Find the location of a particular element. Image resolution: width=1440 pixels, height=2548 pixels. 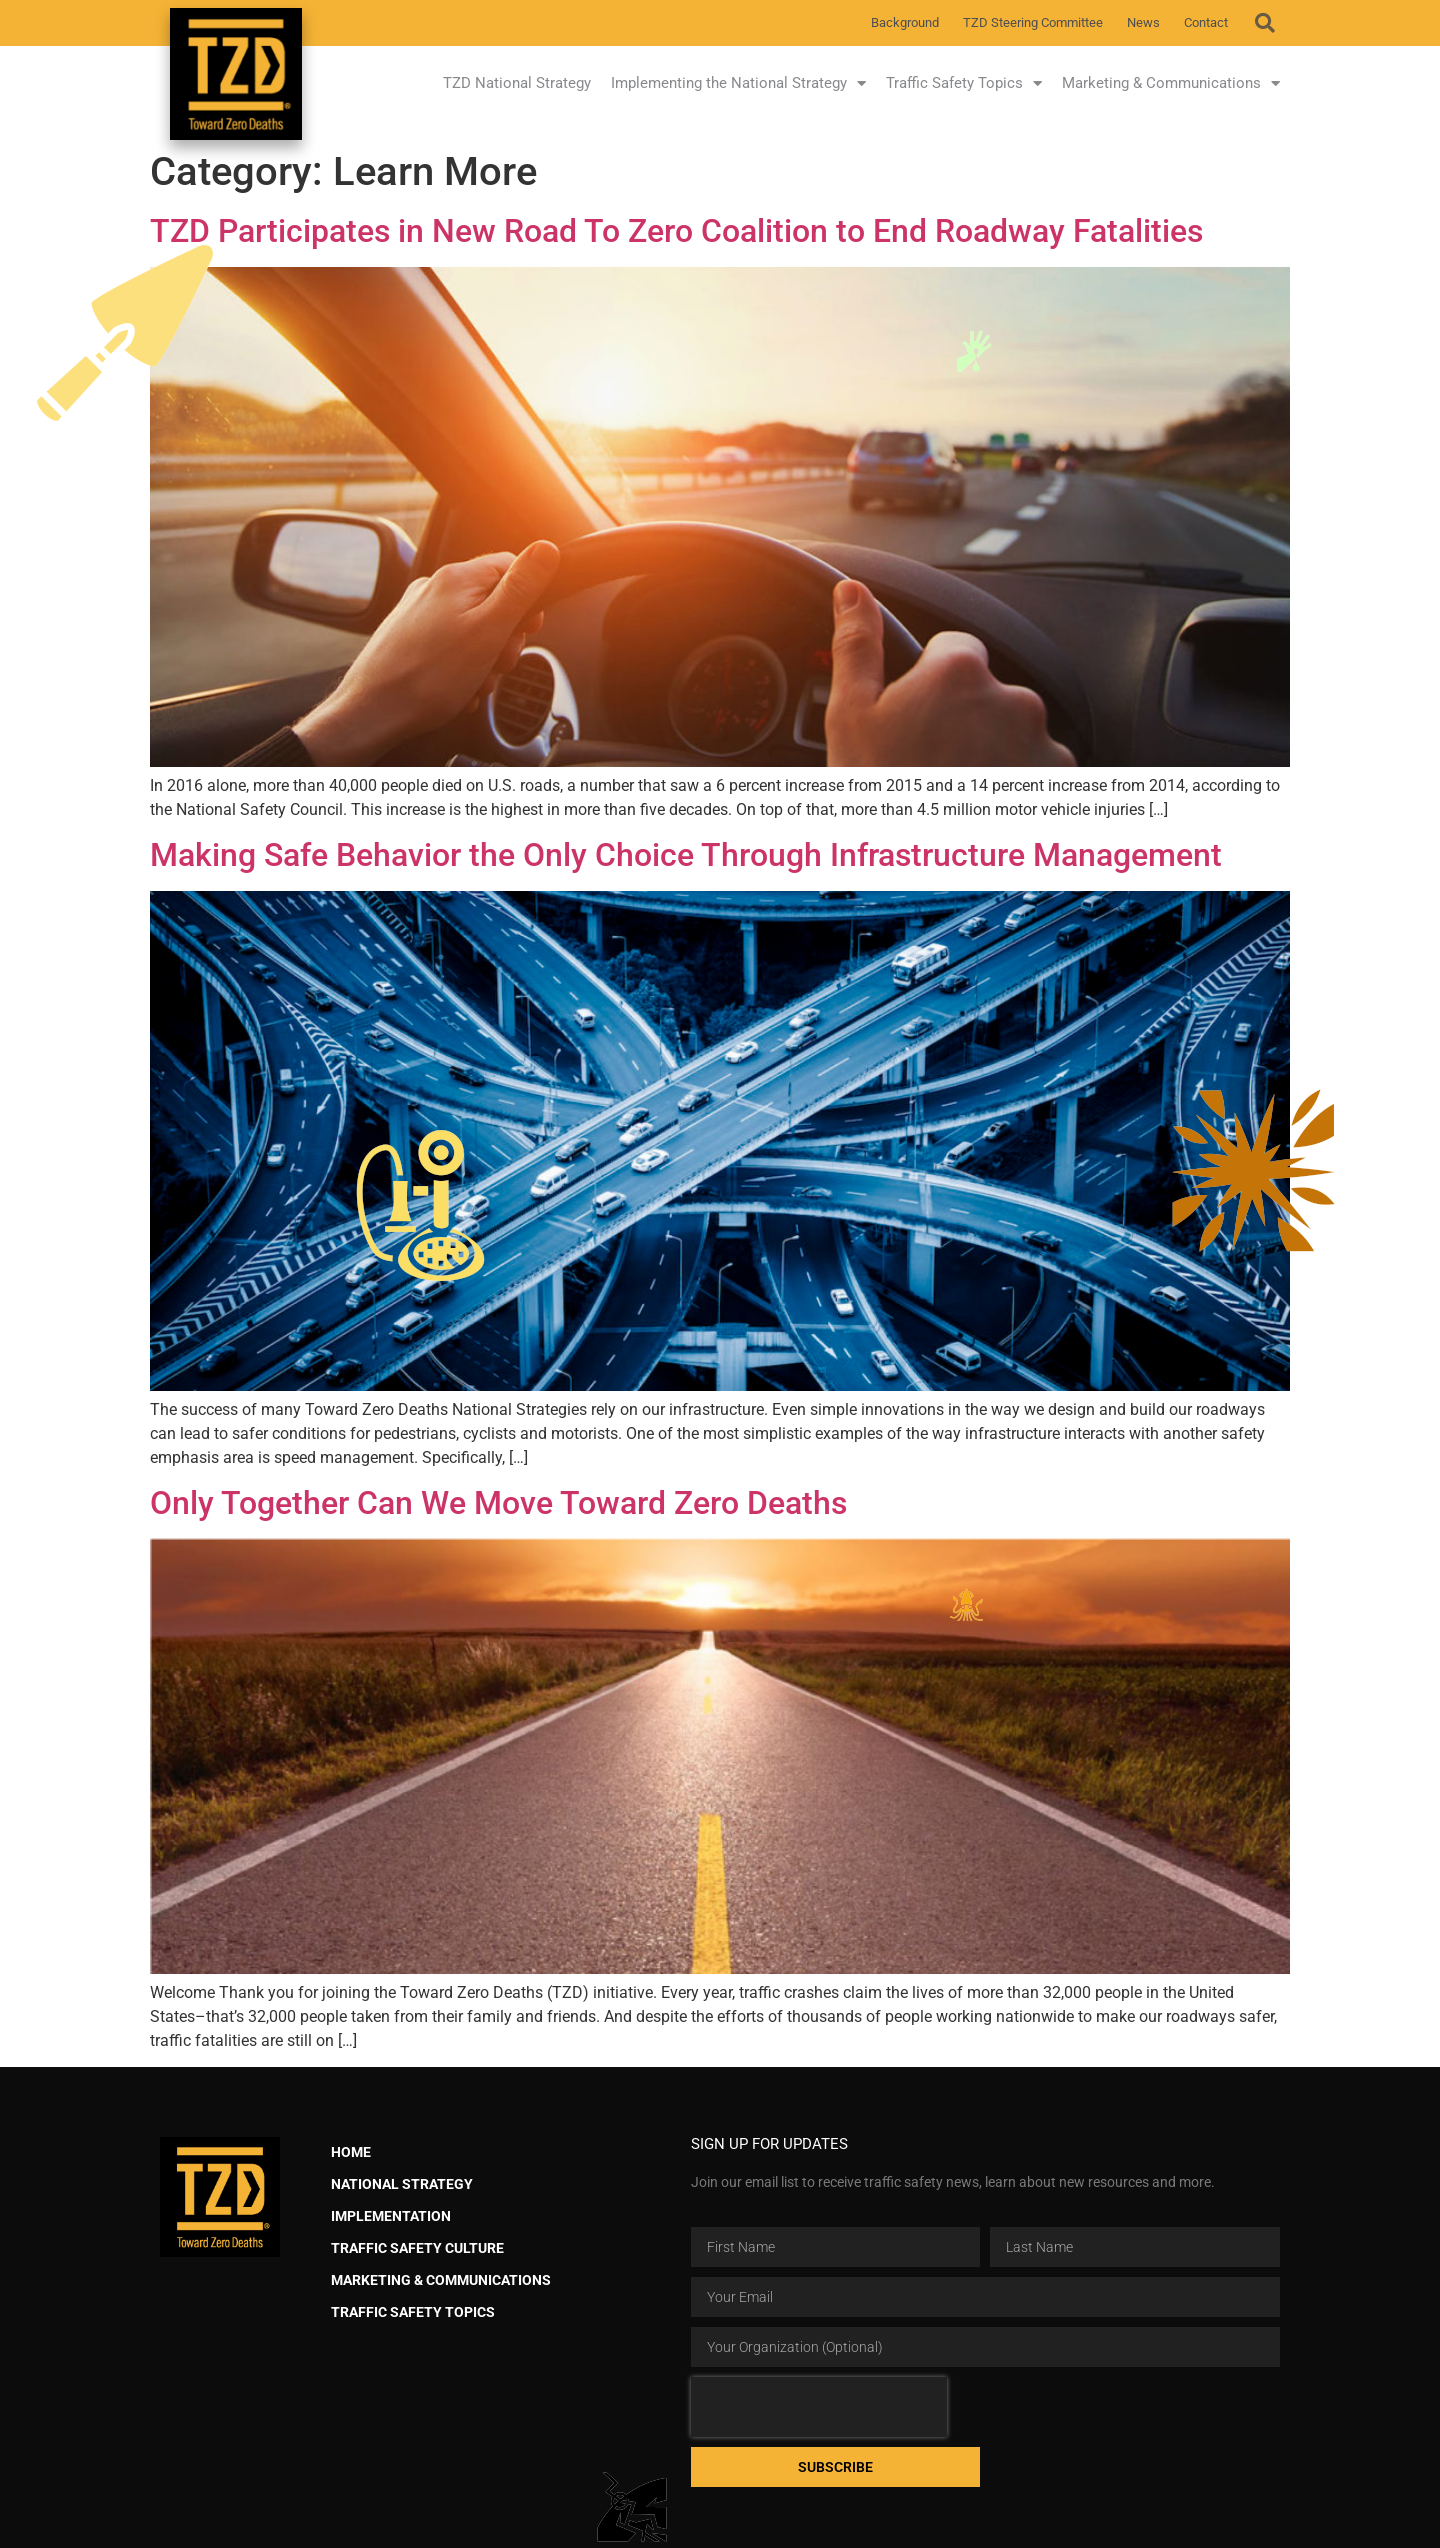

access gardening or landscaping tools is located at coordinates (125, 333).